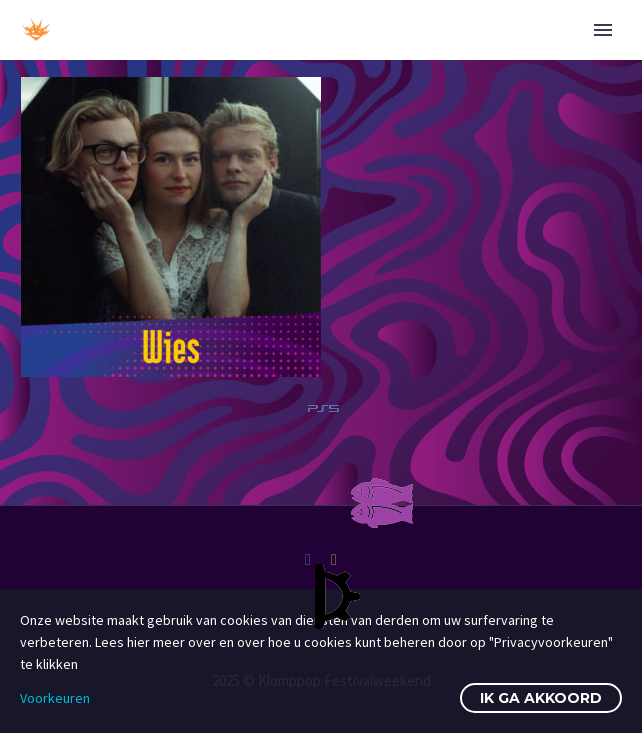 This screenshot has height=733, width=642. Describe the element at coordinates (323, 408) in the screenshot. I see `PlayStation 5 brand logo` at that location.